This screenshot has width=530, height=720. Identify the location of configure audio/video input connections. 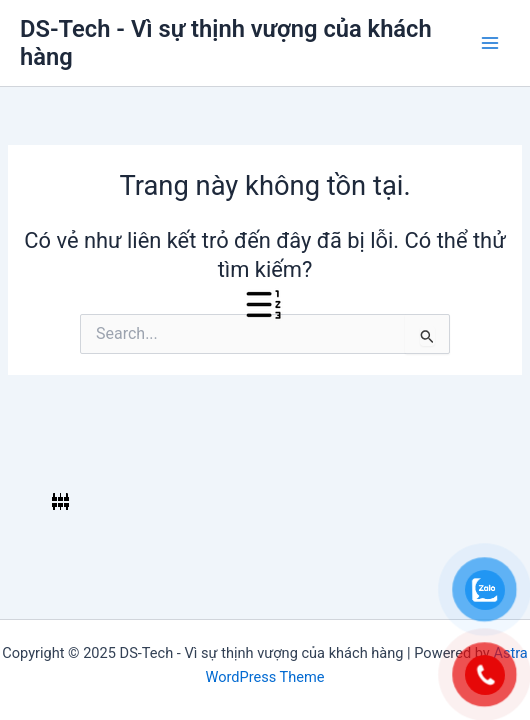
(60, 501).